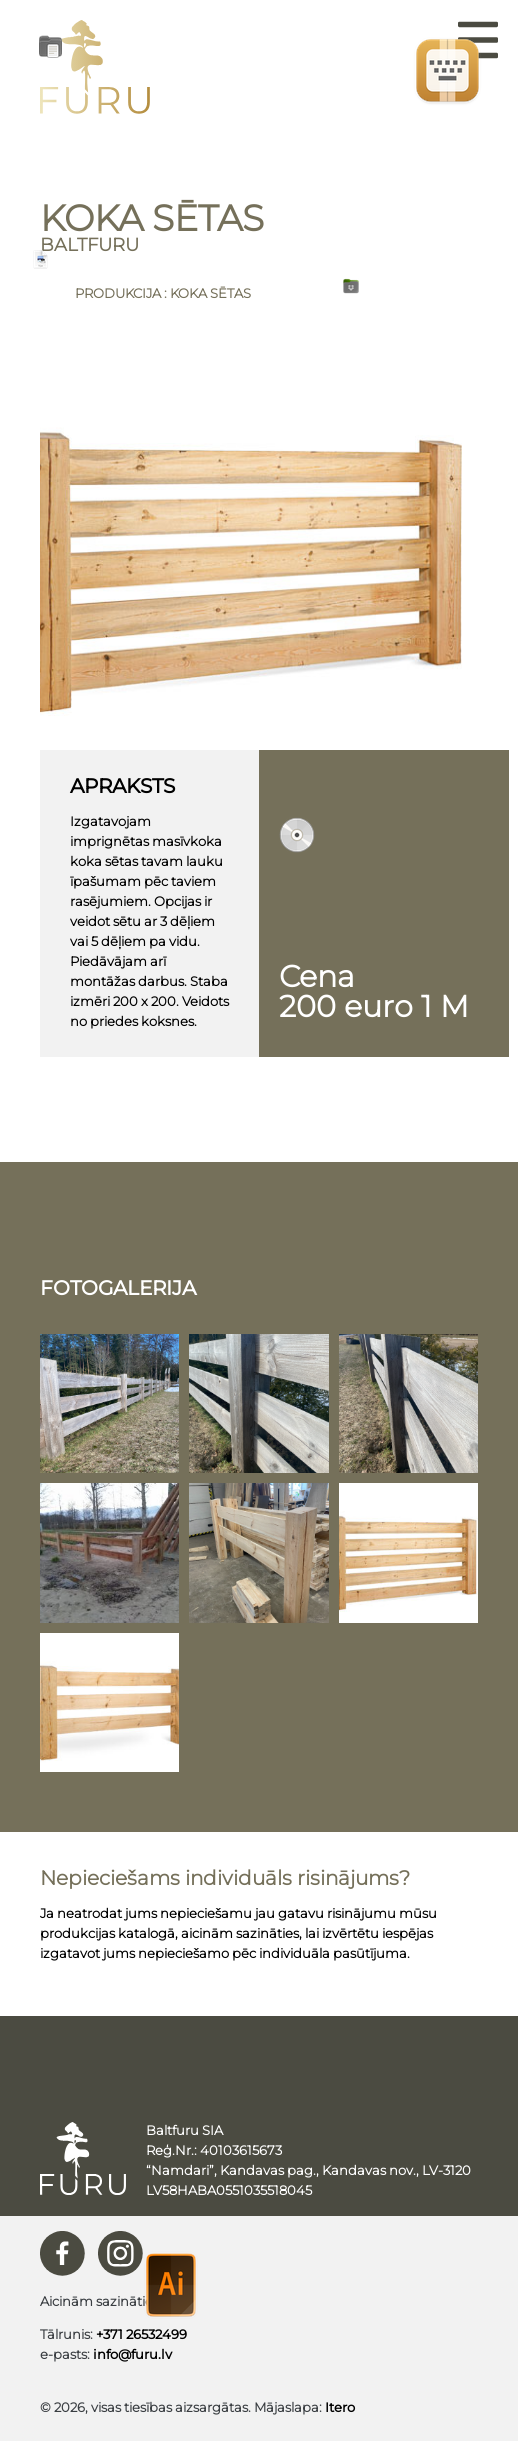 This screenshot has width=518, height=2441. Describe the element at coordinates (351, 286) in the screenshot. I see `open dropbox synced folder` at that location.